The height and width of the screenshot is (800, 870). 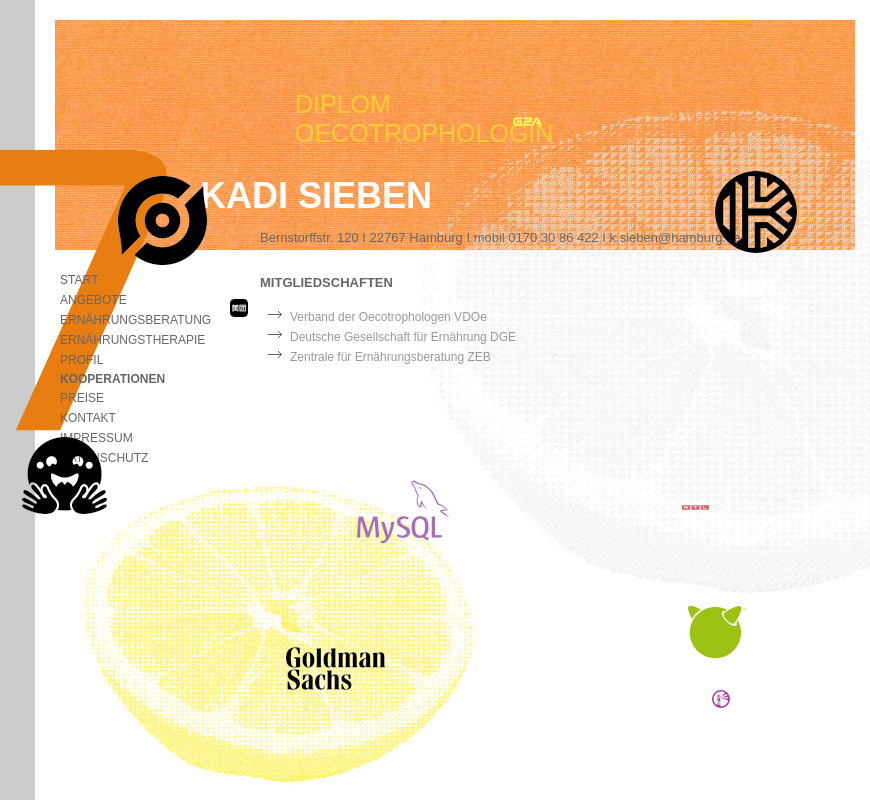 I want to click on launch honor of kings game, so click(x=162, y=220).